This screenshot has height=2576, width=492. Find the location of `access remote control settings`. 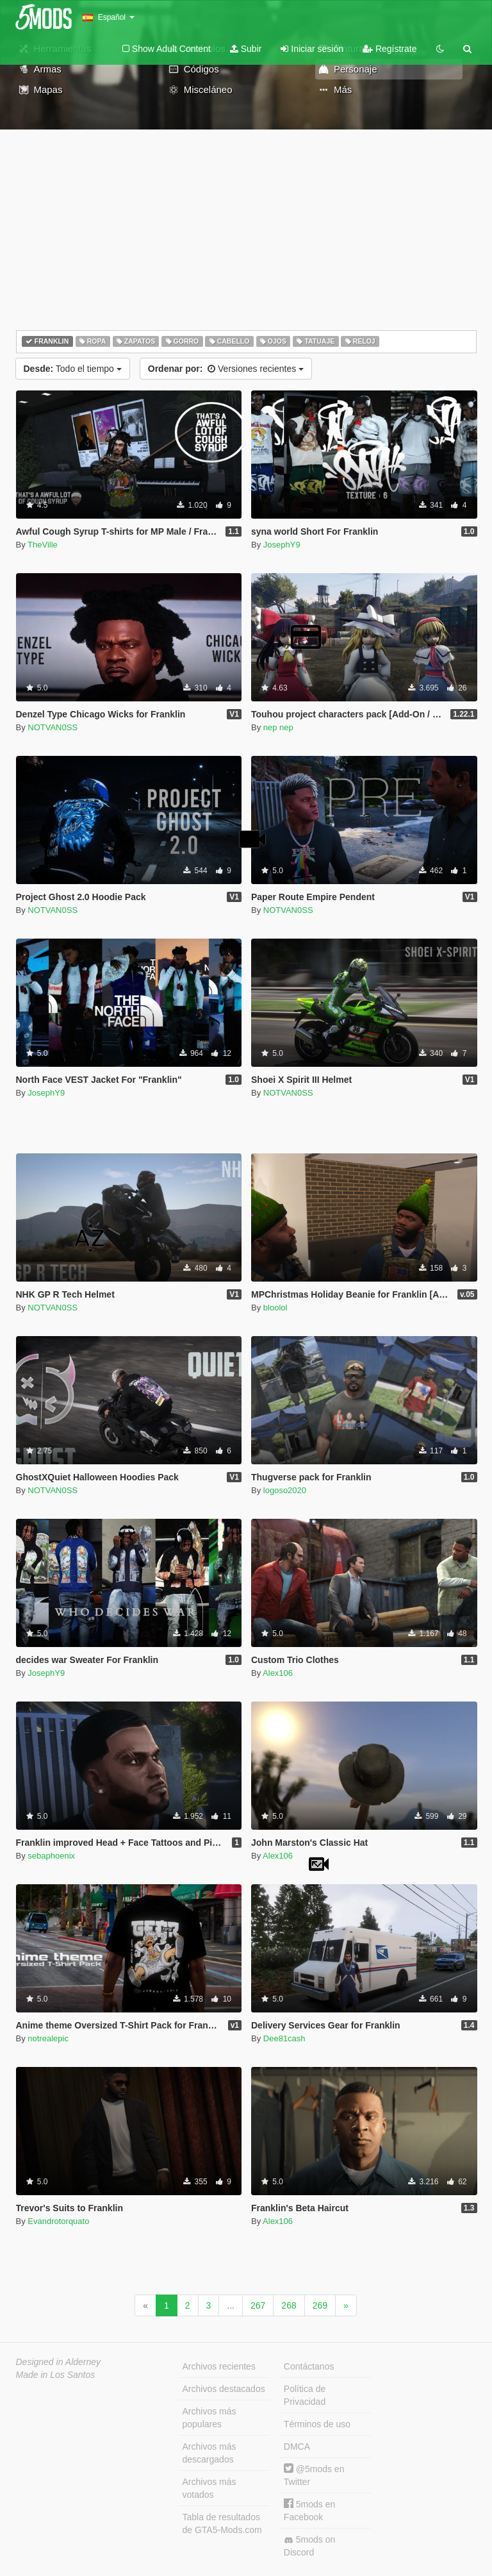

access remote control settings is located at coordinates (368, 821).